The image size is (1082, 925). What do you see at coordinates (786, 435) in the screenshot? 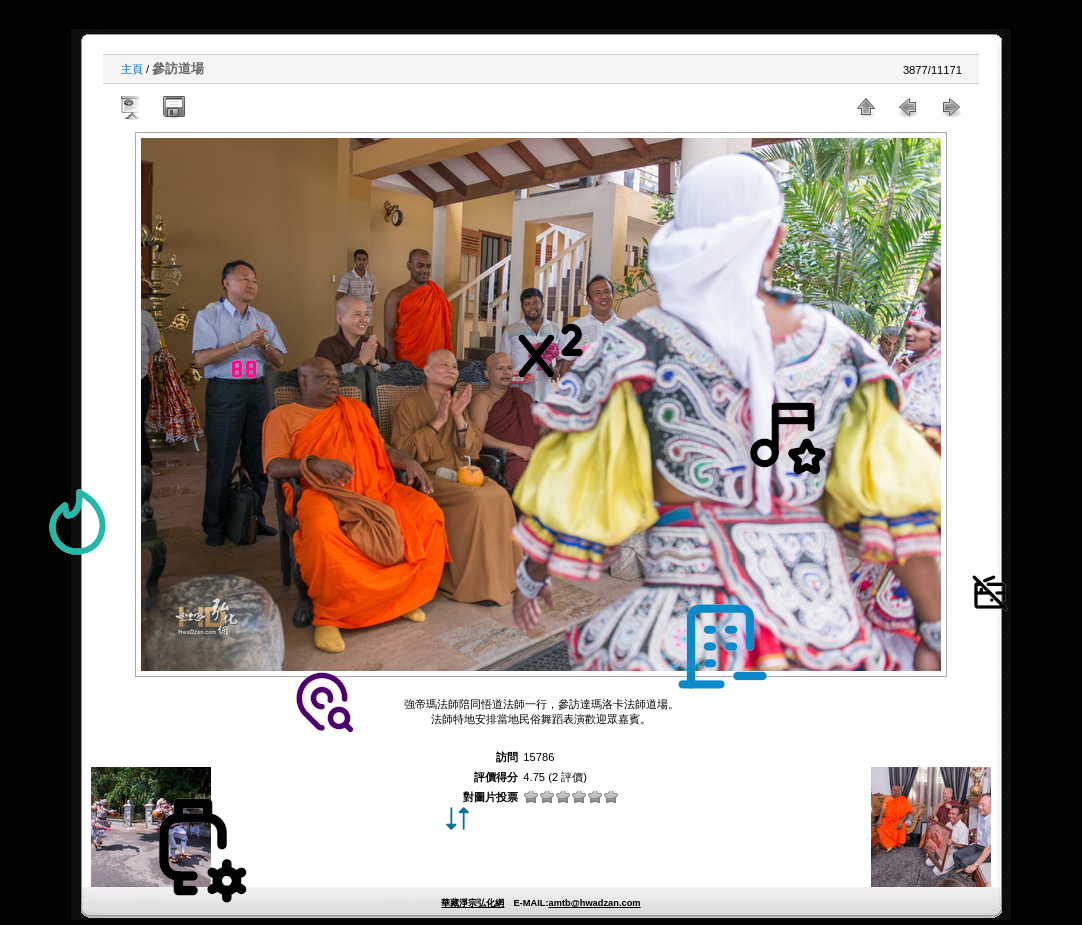
I see `add song to favorites` at bounding box center [786, 435].